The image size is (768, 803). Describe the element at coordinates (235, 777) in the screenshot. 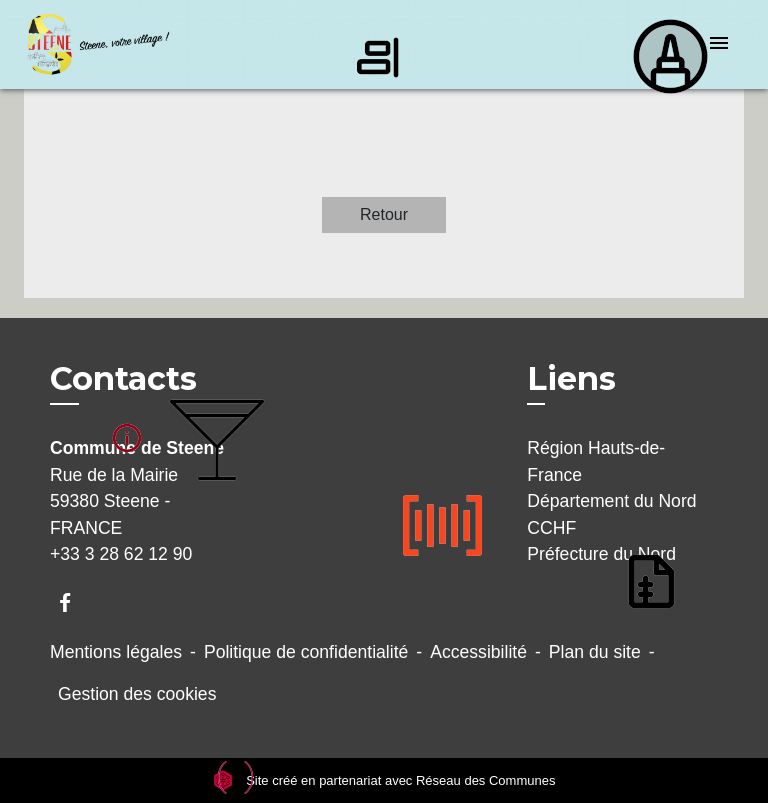

I see `insert parentheses or brackets in text` at that location.